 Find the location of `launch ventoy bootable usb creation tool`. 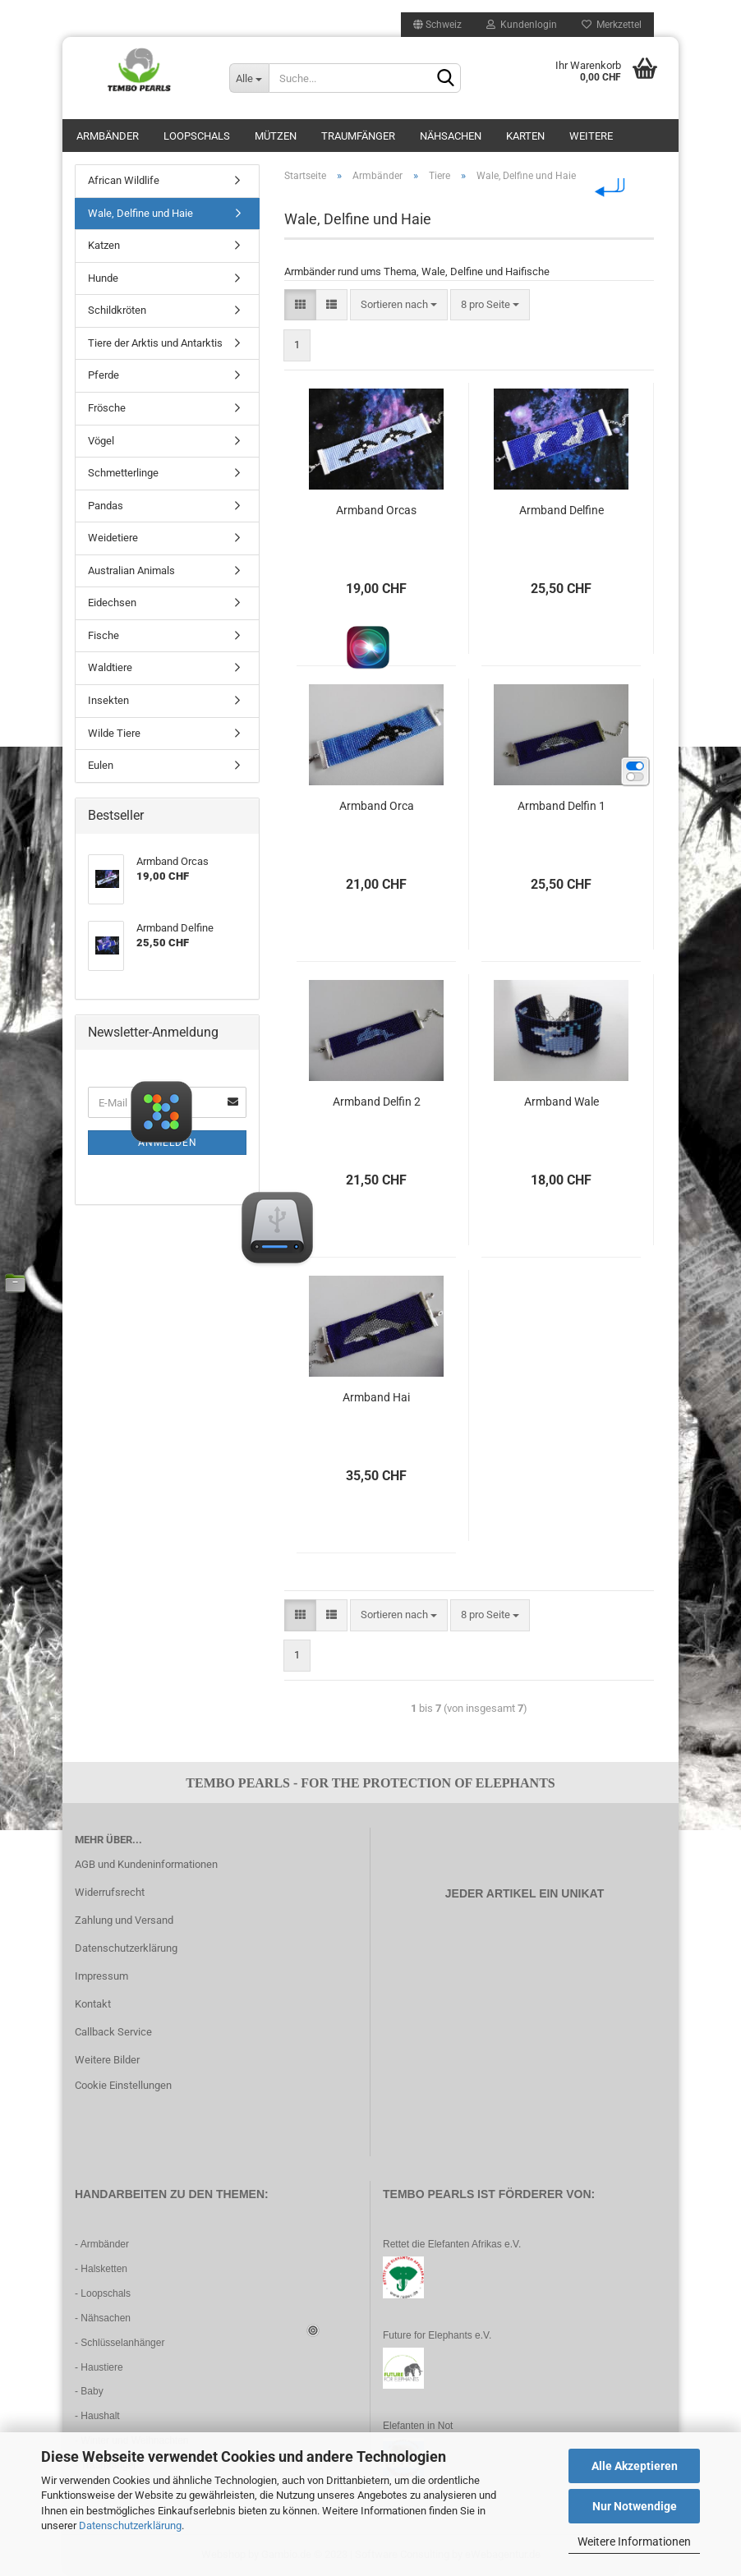

launch ventoy bootable usb creation tool is located at coordinates (277, 1227).